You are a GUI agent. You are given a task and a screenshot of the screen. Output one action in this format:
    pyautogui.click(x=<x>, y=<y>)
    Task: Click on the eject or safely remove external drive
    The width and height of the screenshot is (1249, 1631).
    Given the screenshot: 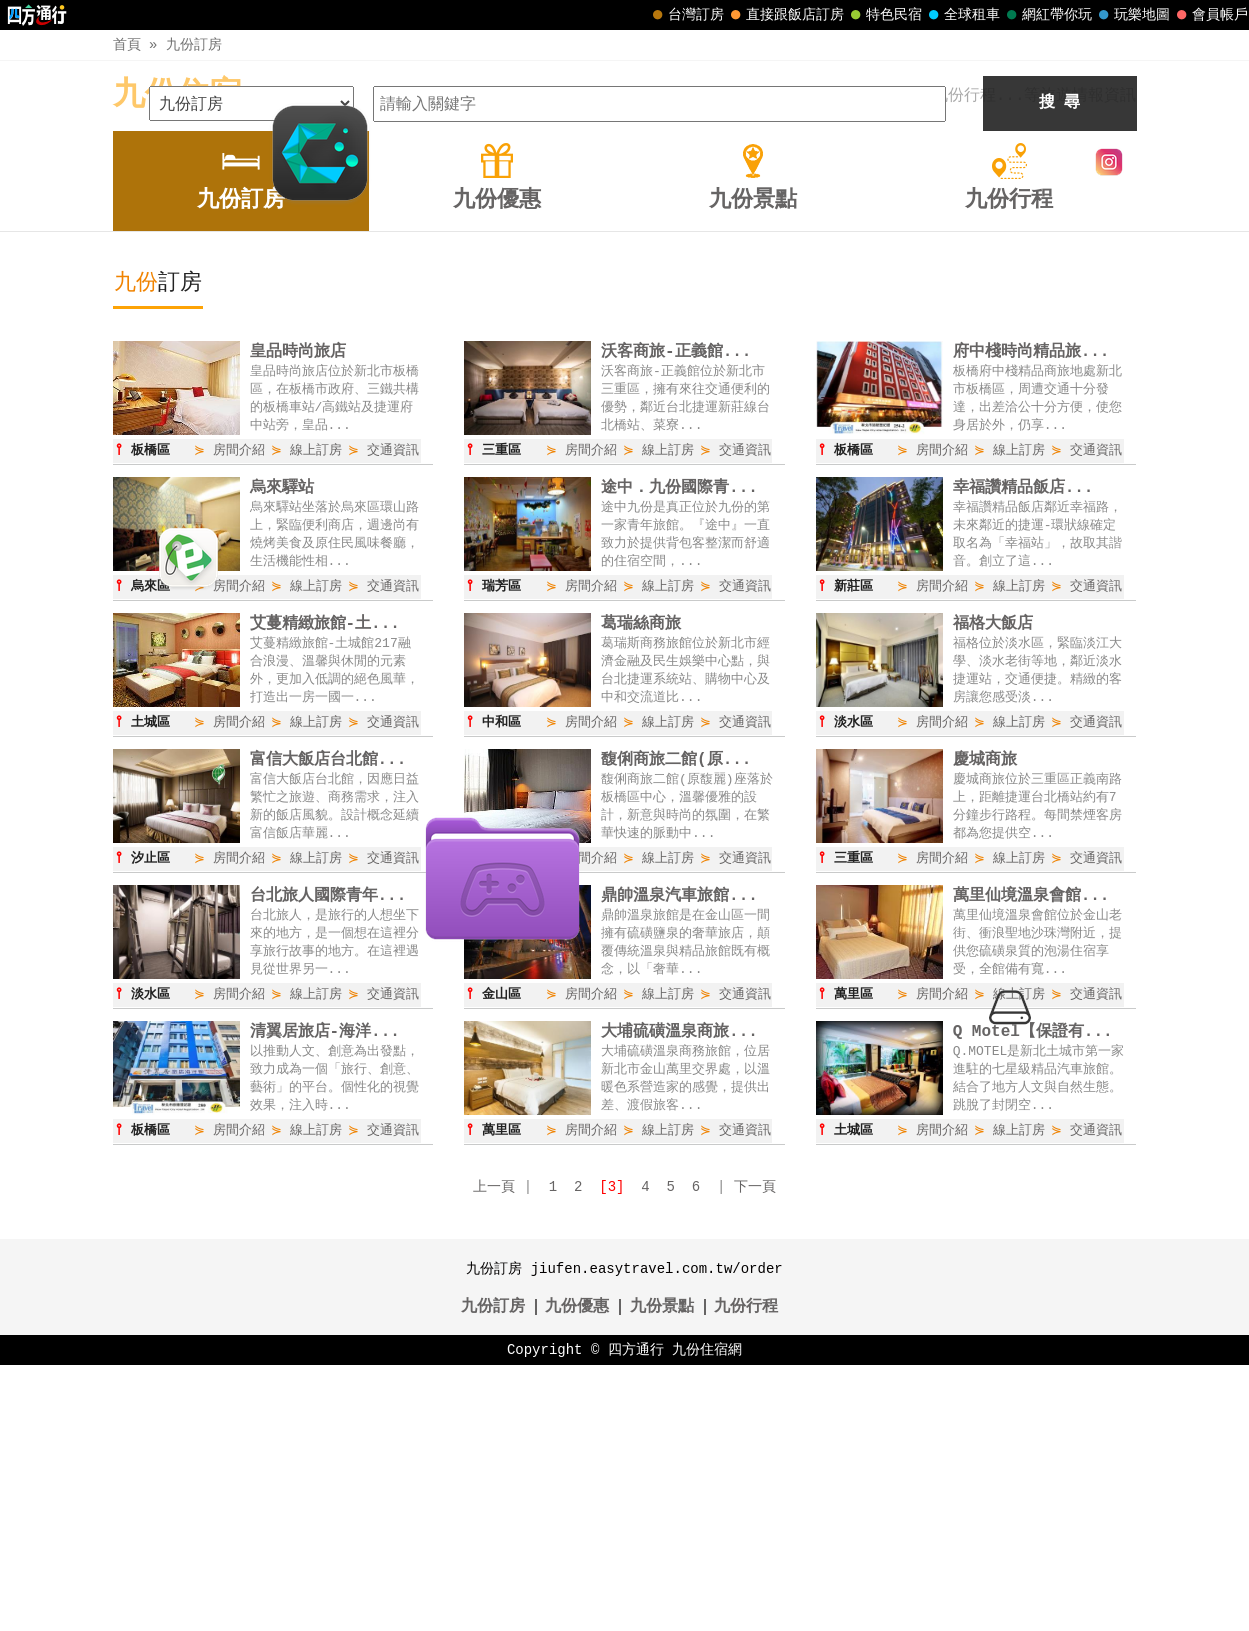 What is the action you would take?
    pyautogui.click(x=1010, y=1006)
    